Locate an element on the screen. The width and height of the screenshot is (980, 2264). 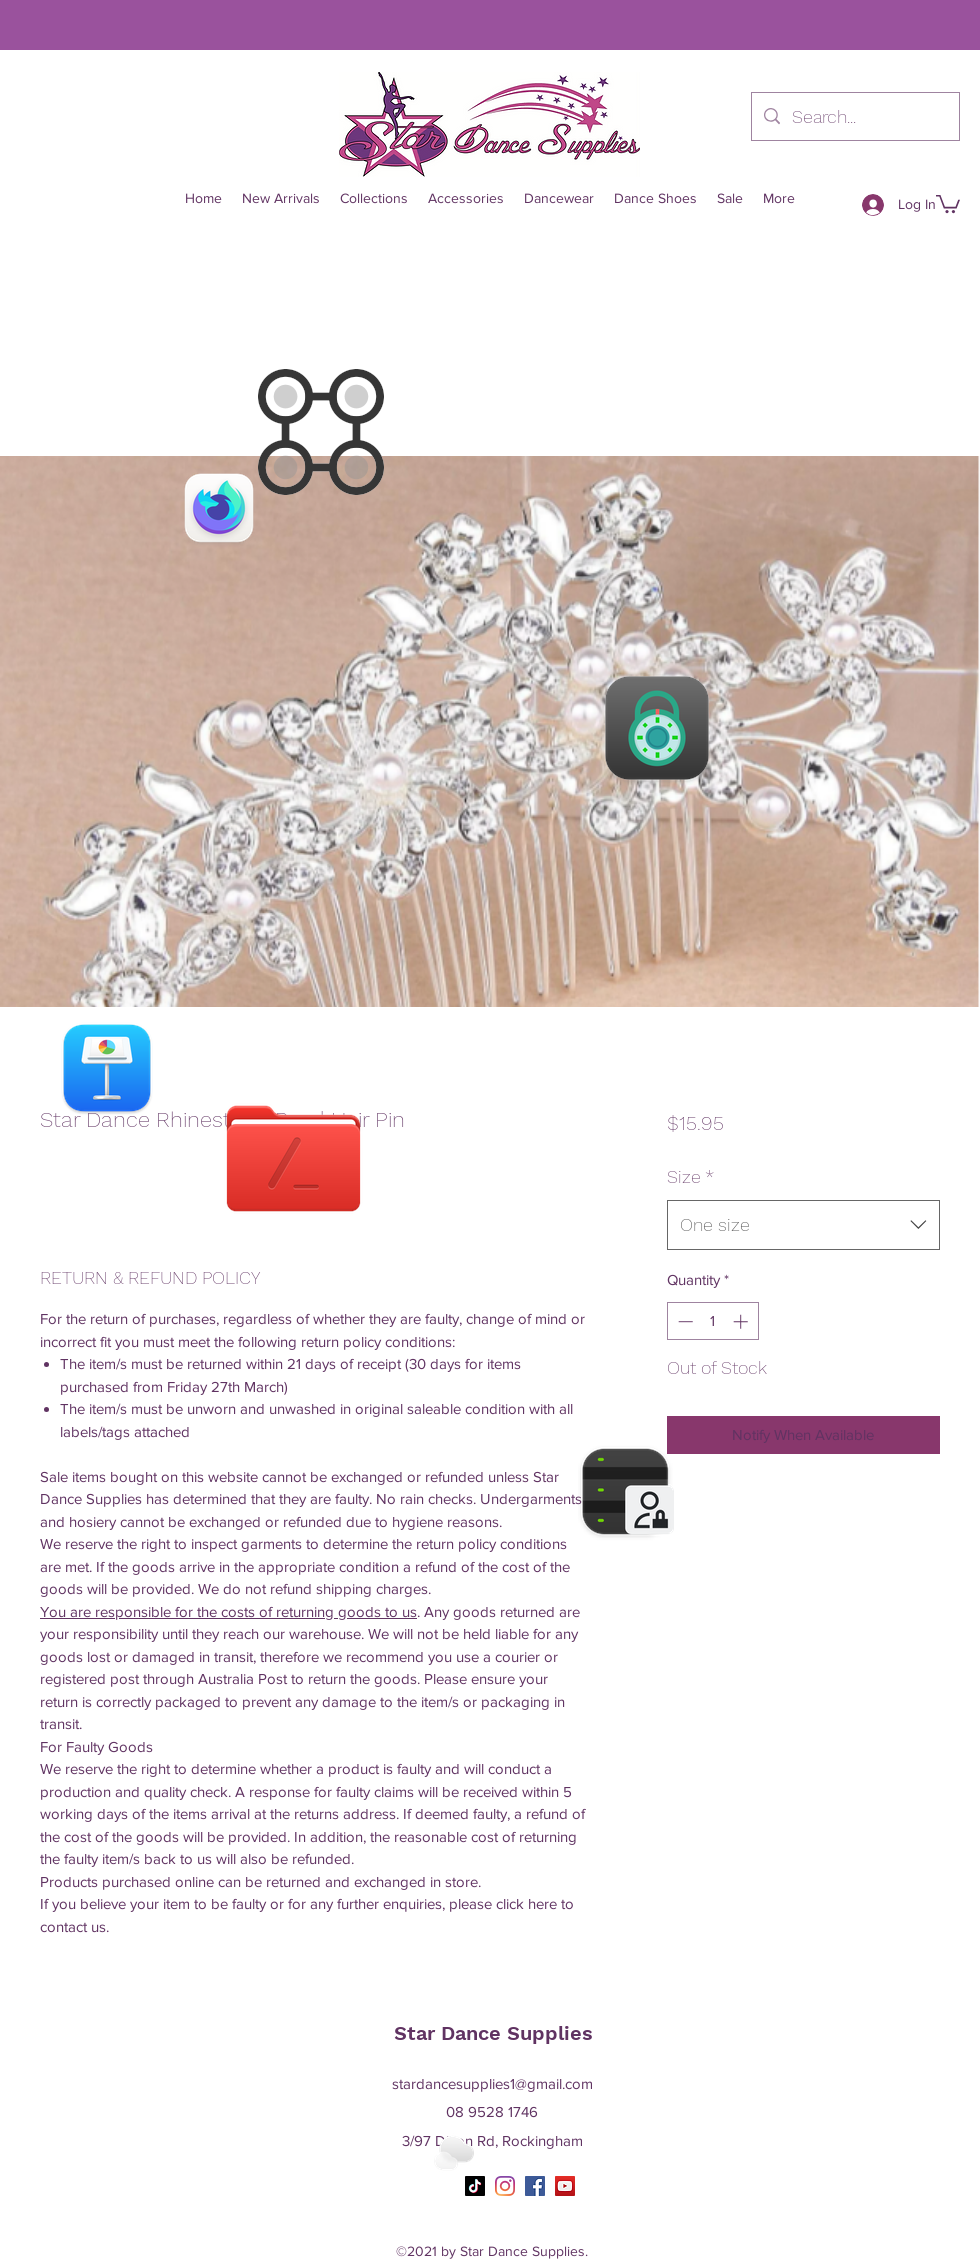
open keysmith authenticator app is located at coordinates (657, 728).